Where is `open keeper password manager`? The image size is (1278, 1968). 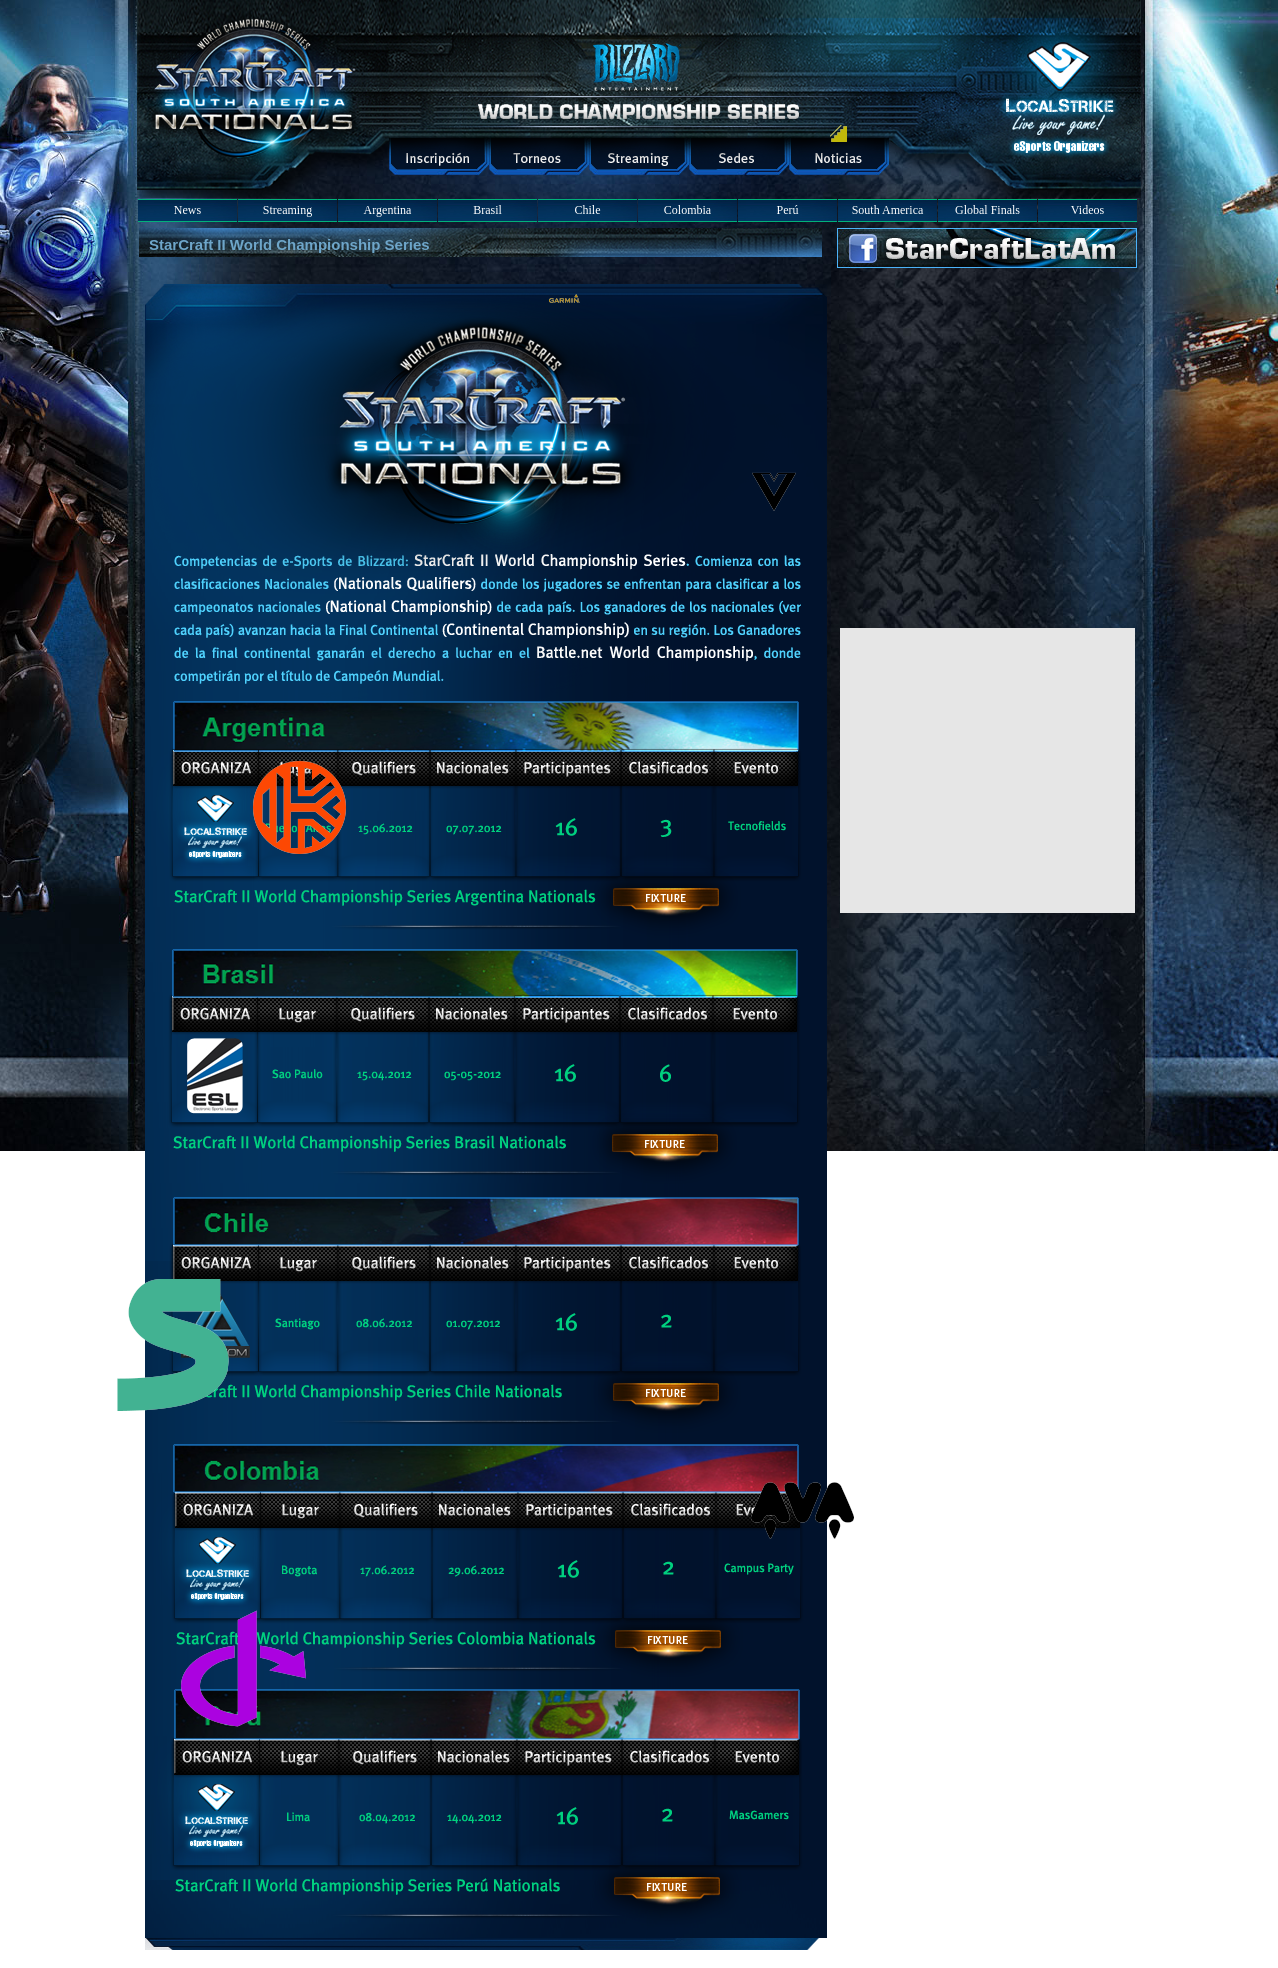 open keeper password manager is located at coordinates (299, 807).